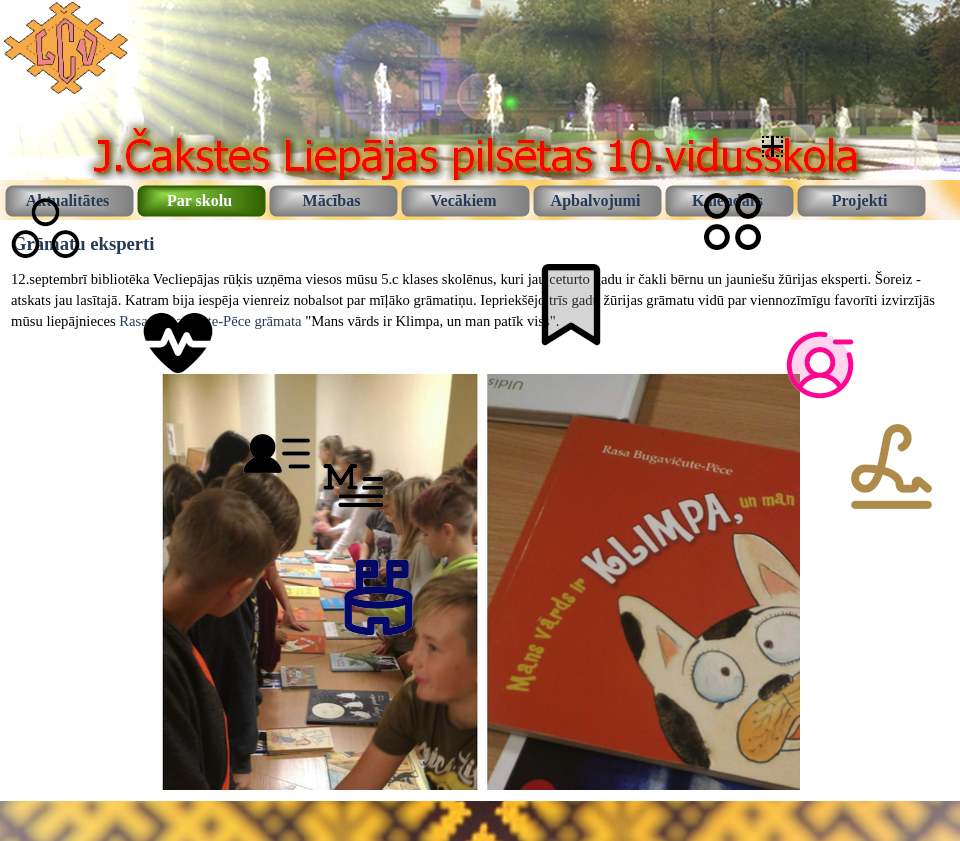  I want to click on view stadium or arena information, so click(378, 597).